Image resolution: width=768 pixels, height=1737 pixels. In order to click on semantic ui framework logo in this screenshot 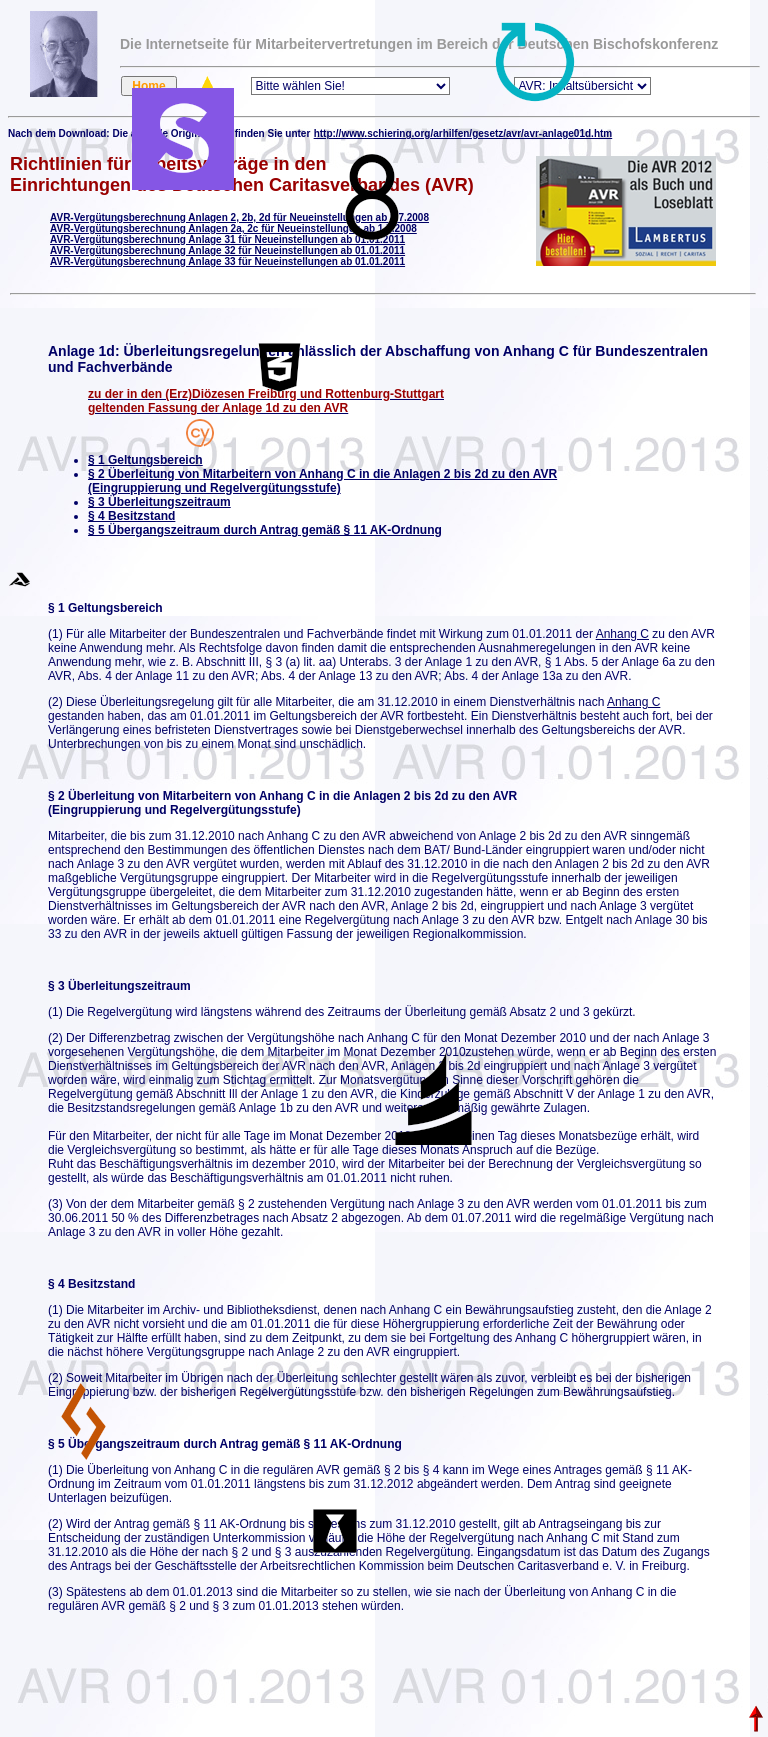, I will do `click(183, 139)`.